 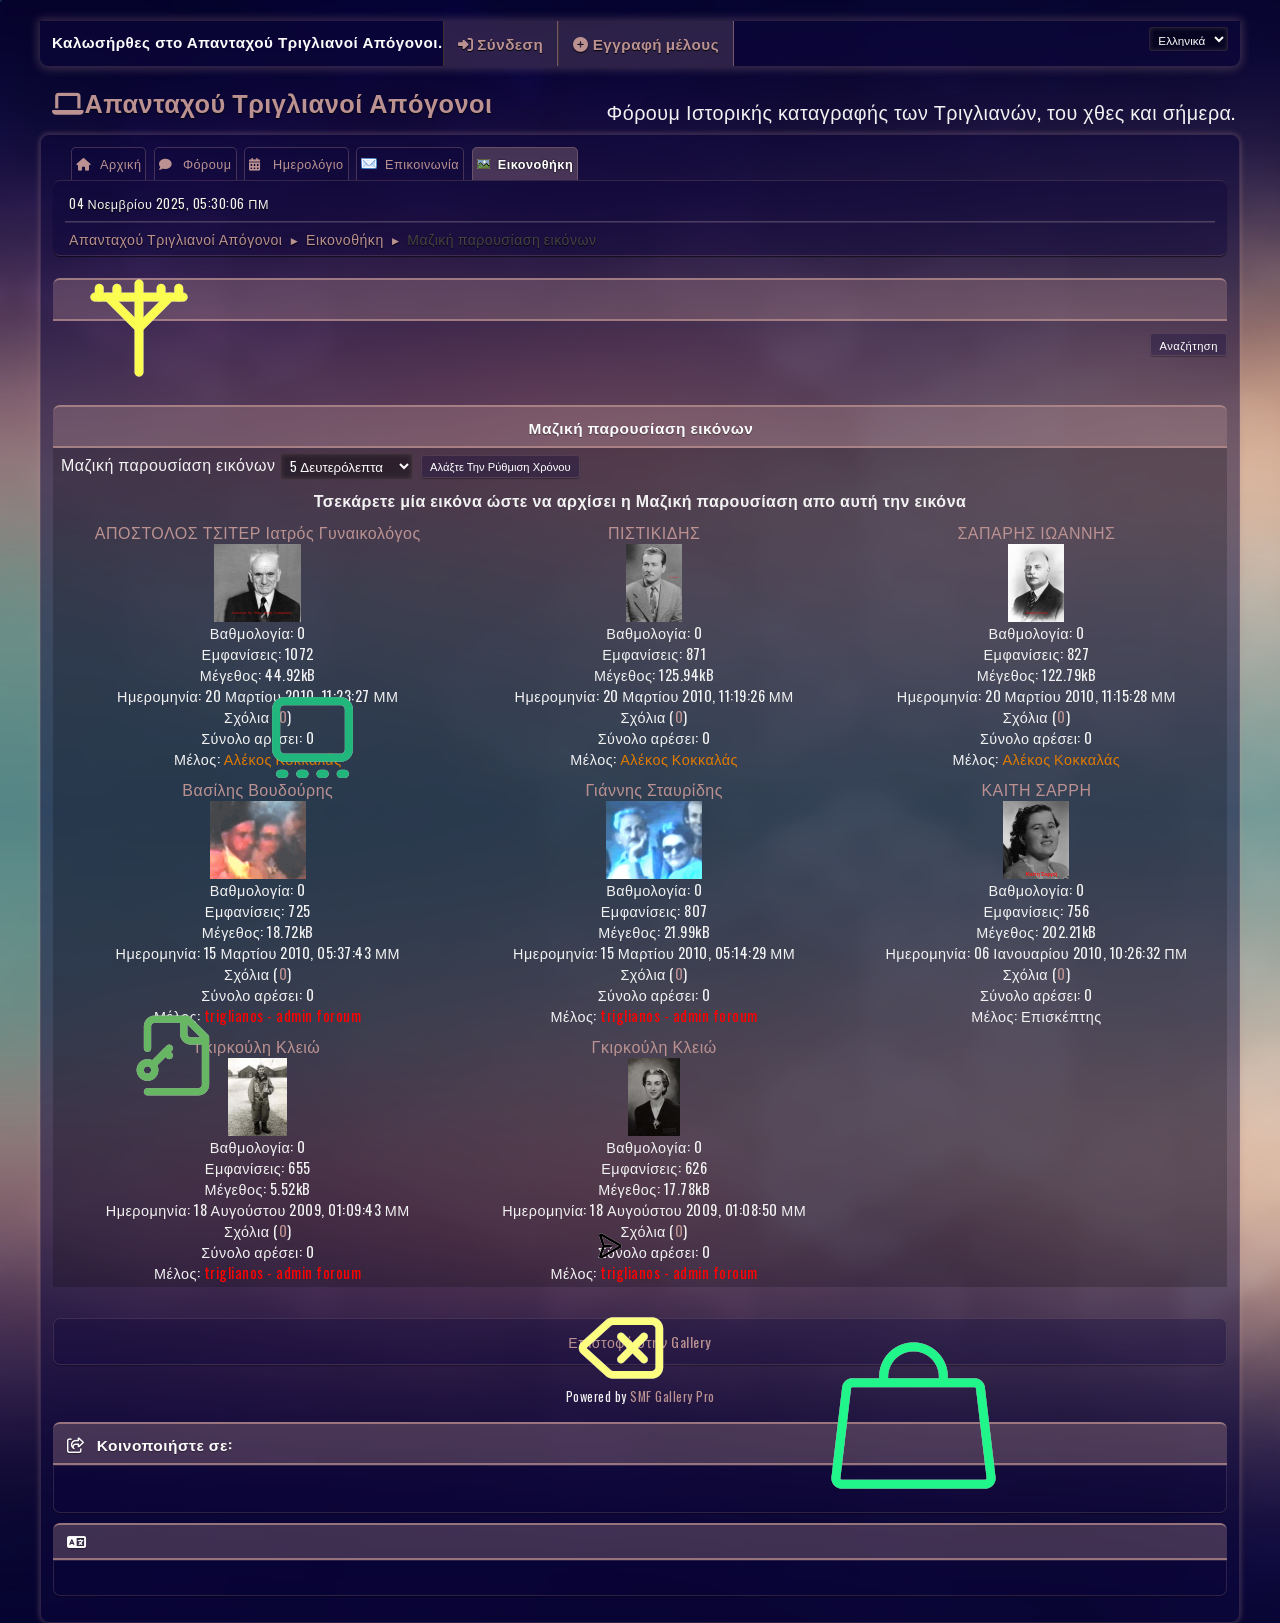 I want to click on send a message, so click(x=609, y=1246).